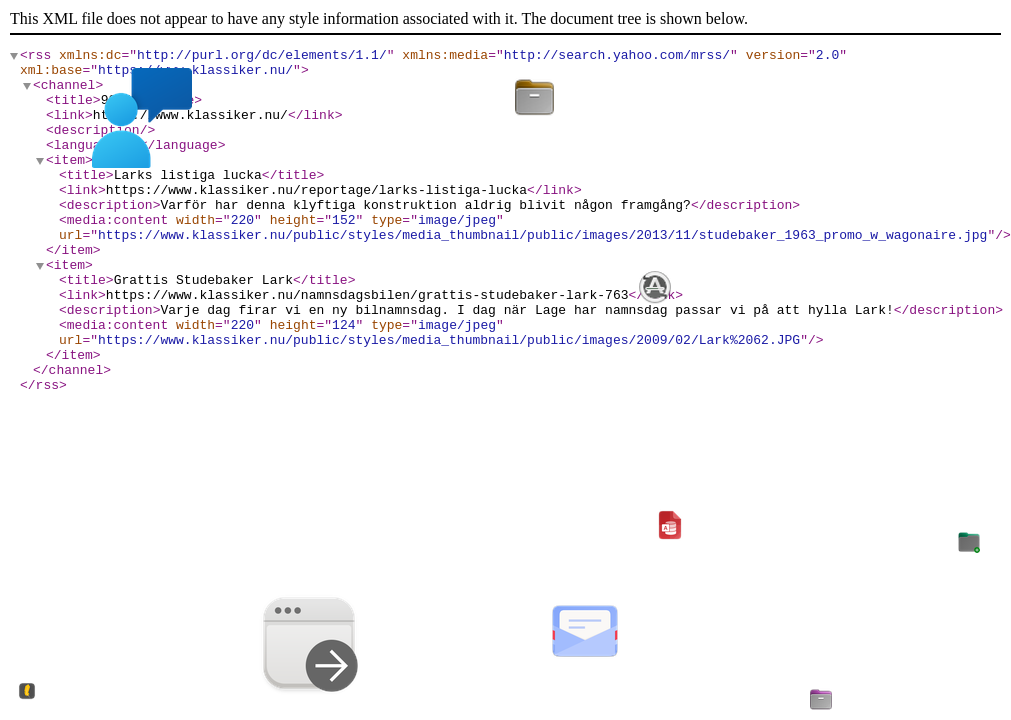  Describe the element at coordinates (534, 96) in the screenshot. I see `open file manager application` at that location.